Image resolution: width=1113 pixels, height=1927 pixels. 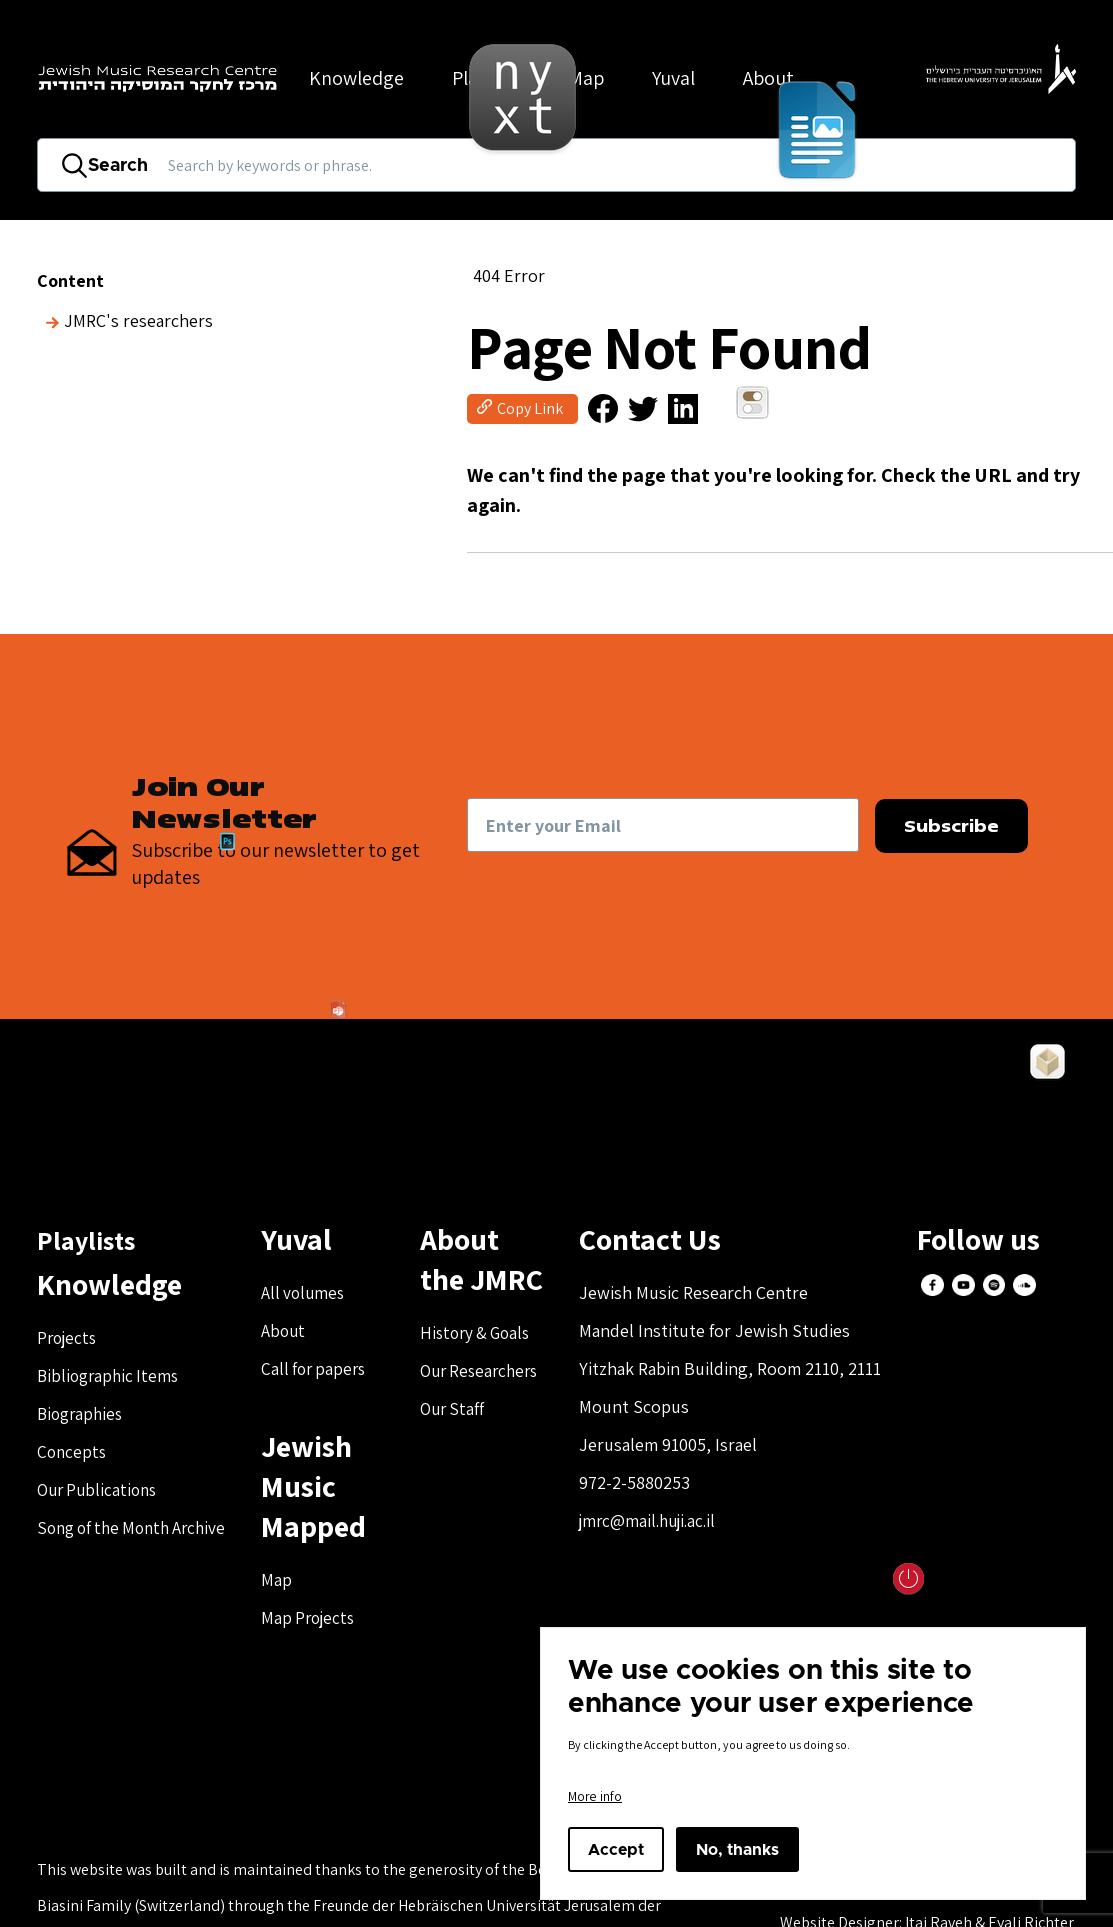 What do you see at coordinates (227, 841) in the screenshot?
I see `adobe photoshop file type indicator` at bounding box center [227, 841].